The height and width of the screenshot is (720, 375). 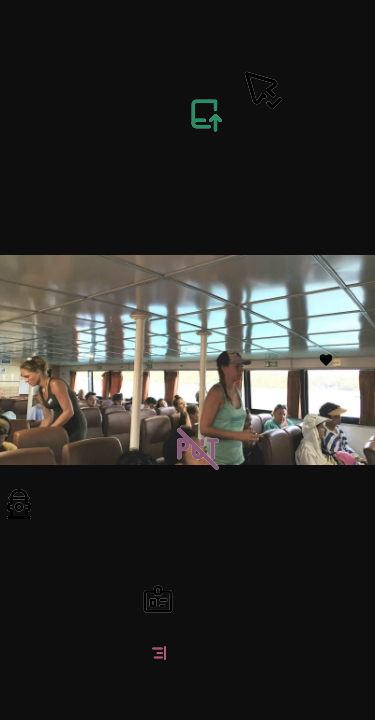 I want to click on align text to the right, so click(x=159, y=653).